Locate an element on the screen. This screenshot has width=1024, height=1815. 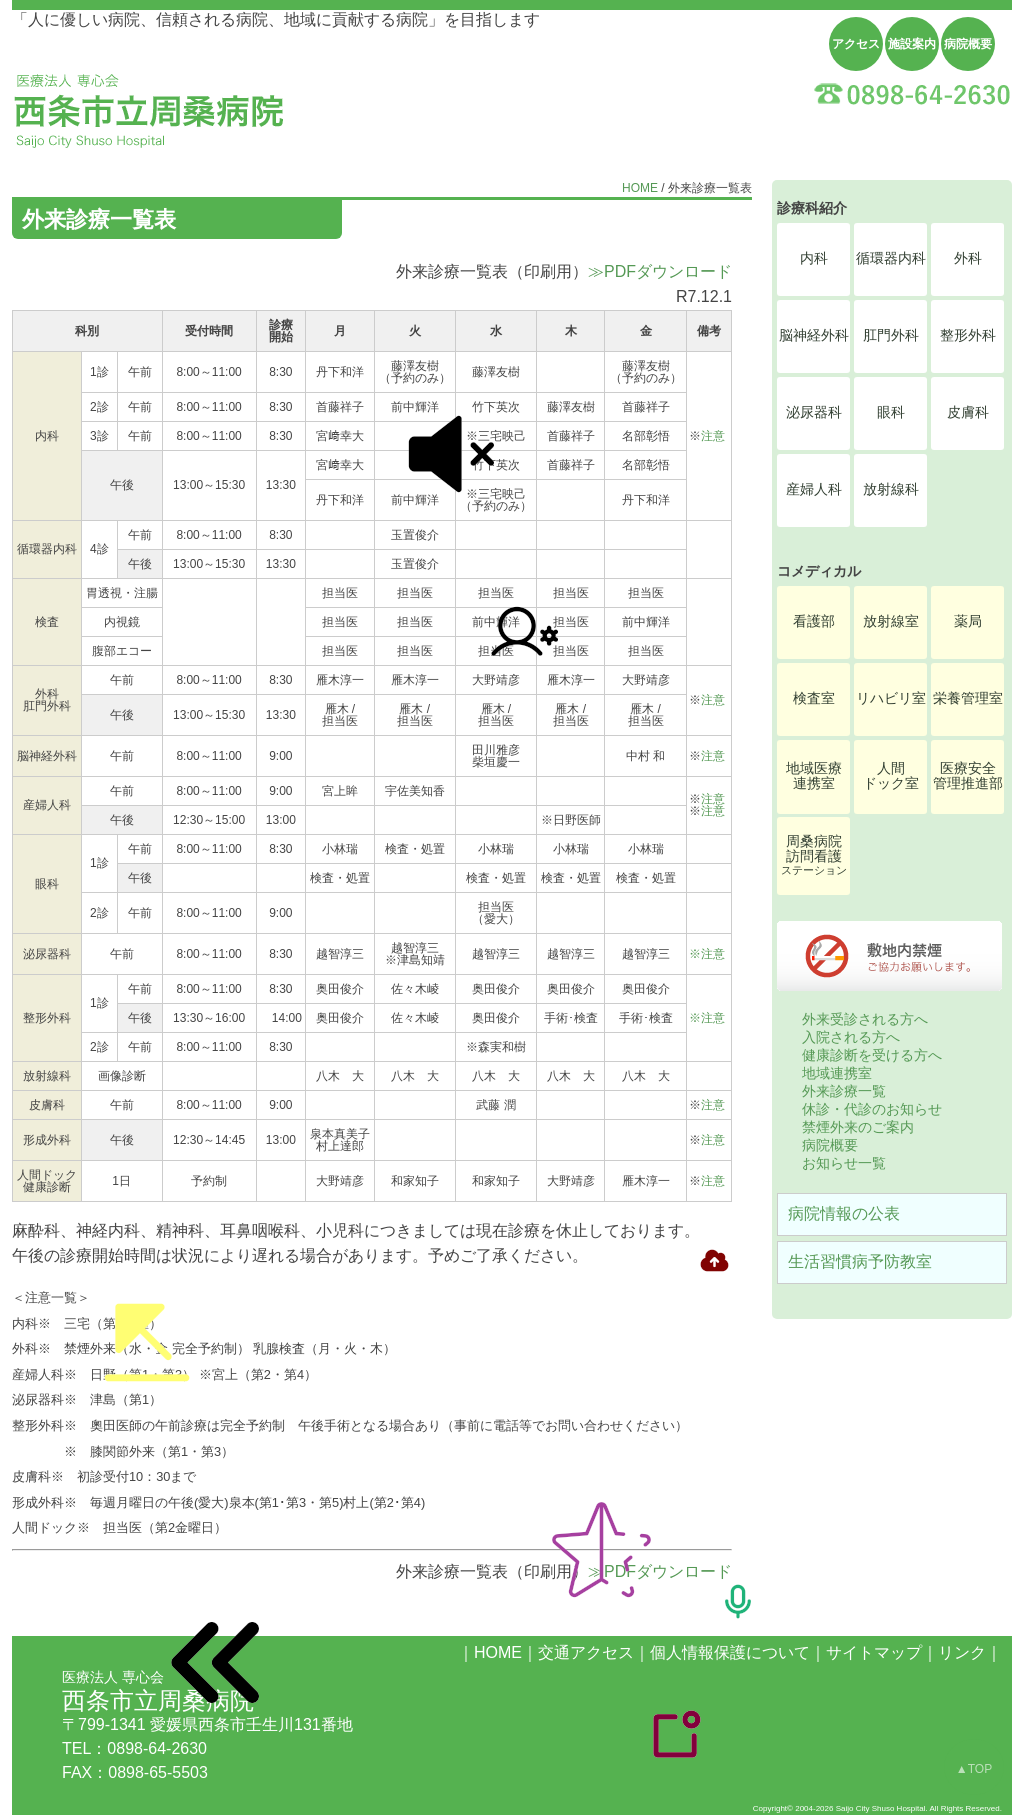
upload file to cloud storage is located at coordinates (714, 1260).